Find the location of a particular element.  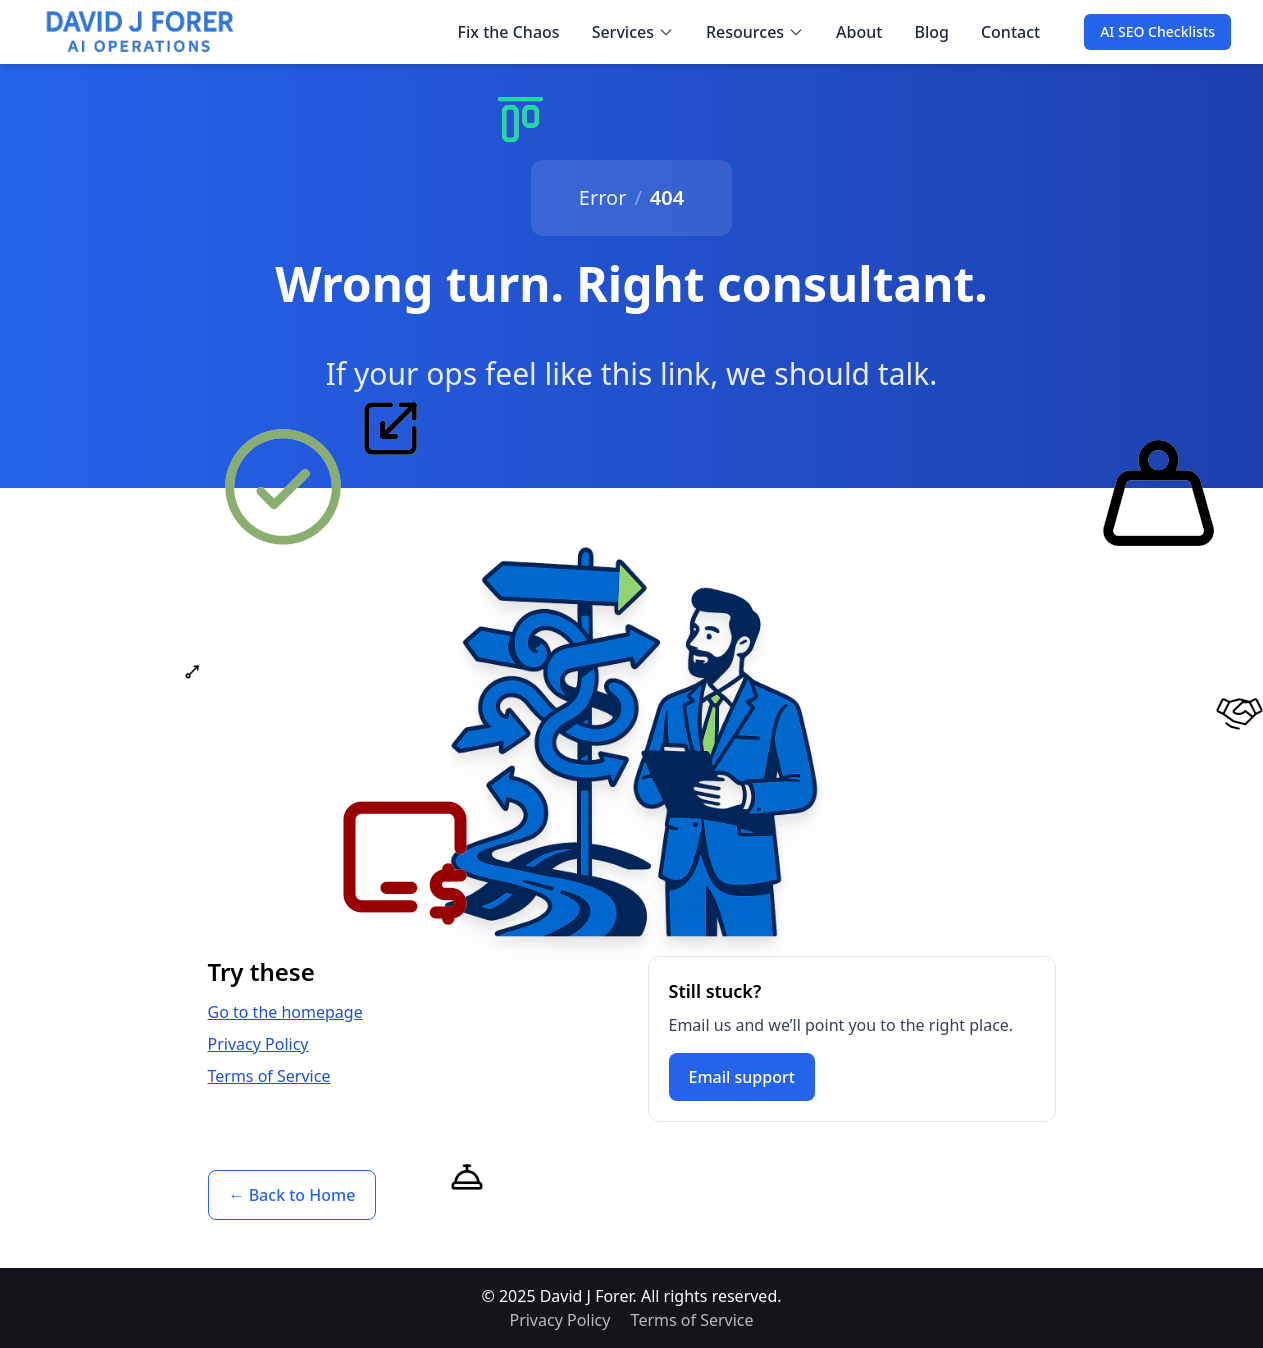

align items to the top edge is located at coordinates (520, 119).